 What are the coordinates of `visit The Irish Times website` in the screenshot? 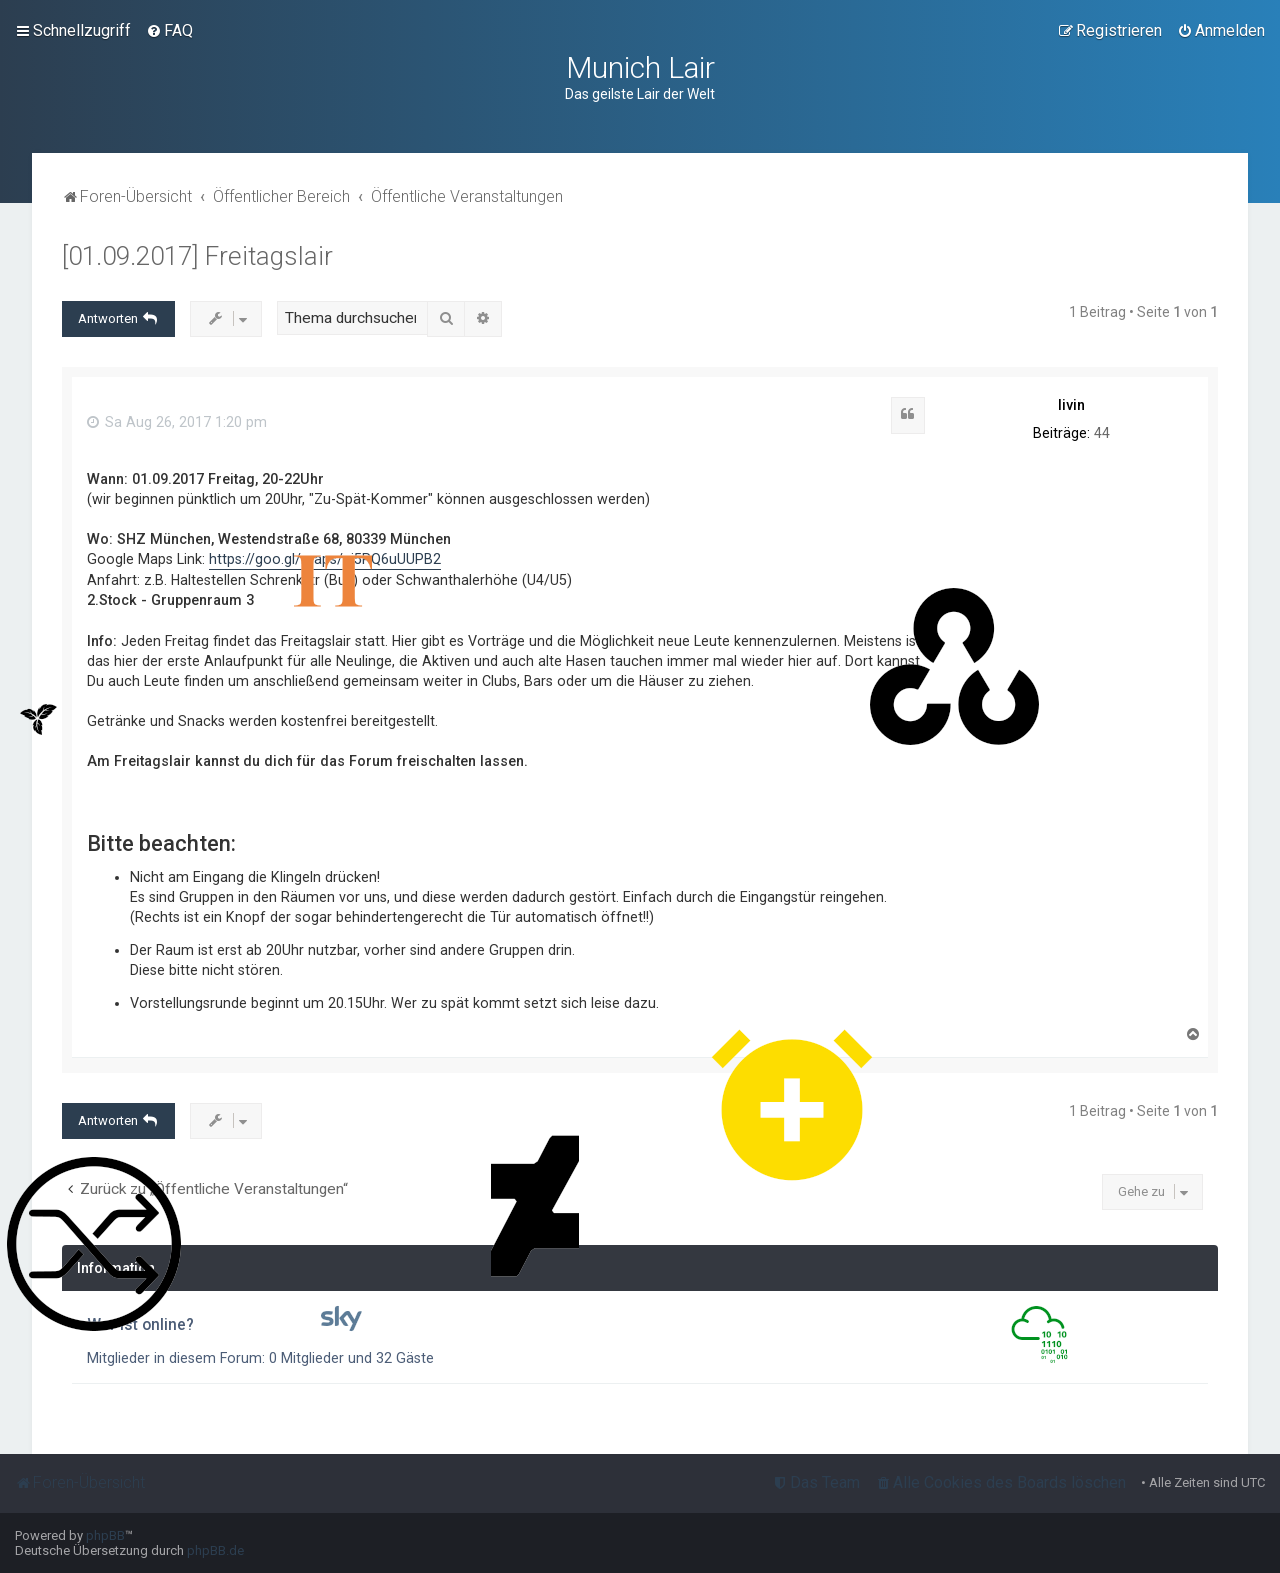 It's located at (333, 581).